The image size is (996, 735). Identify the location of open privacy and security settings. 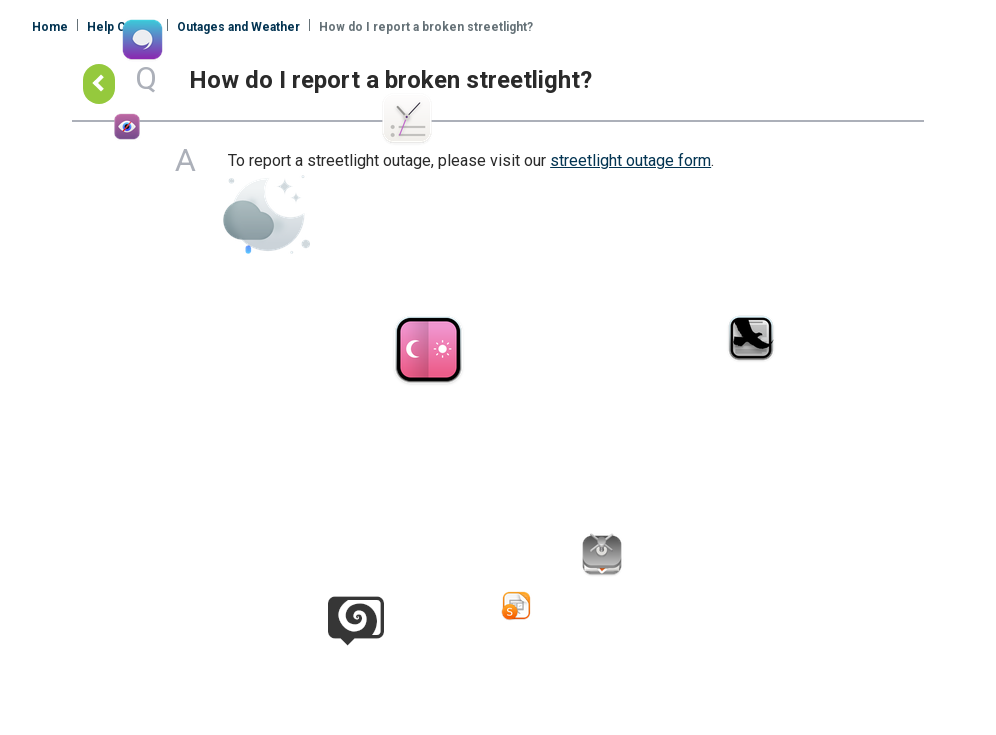
(127, 127).